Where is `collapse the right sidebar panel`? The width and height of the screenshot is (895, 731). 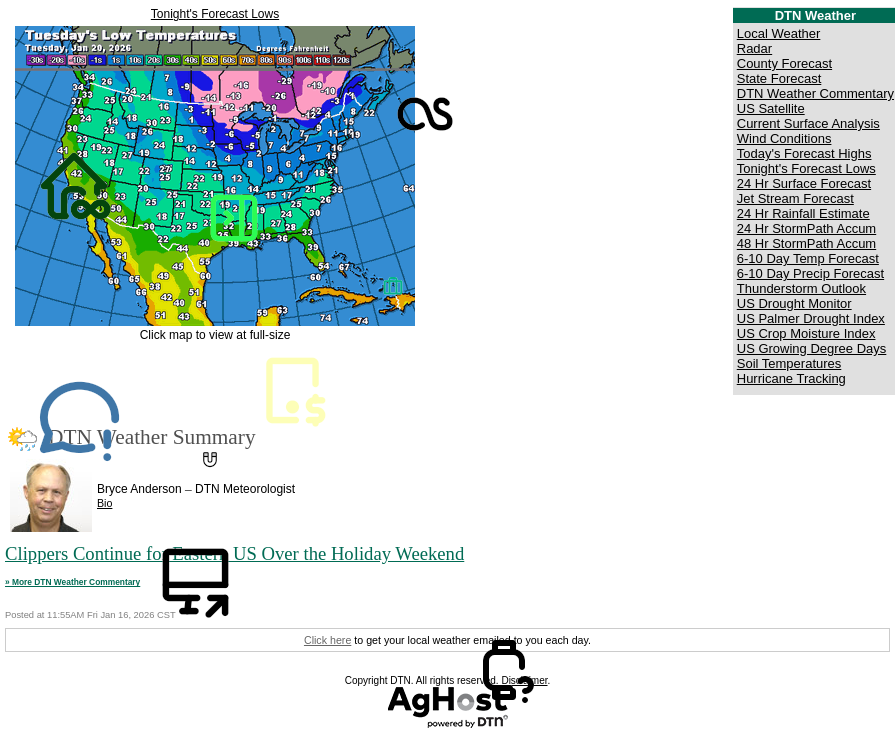 collapse the right sidebar panel is located at coordinates (234, 218).